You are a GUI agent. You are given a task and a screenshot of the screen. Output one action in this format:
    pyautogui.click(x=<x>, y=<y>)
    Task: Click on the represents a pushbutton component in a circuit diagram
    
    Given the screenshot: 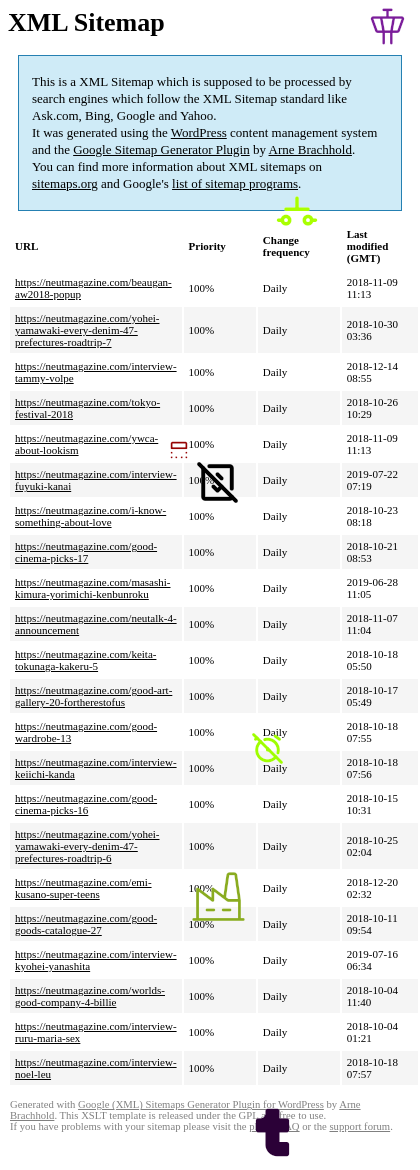 What is the action you would take?
    pyautogui.click(x=297, y=211)
    